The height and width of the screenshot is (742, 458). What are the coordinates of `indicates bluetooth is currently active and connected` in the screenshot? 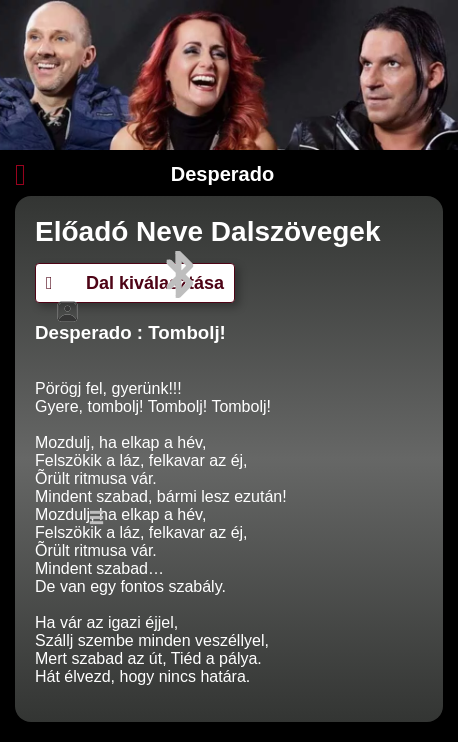 It's located at (181, 274).